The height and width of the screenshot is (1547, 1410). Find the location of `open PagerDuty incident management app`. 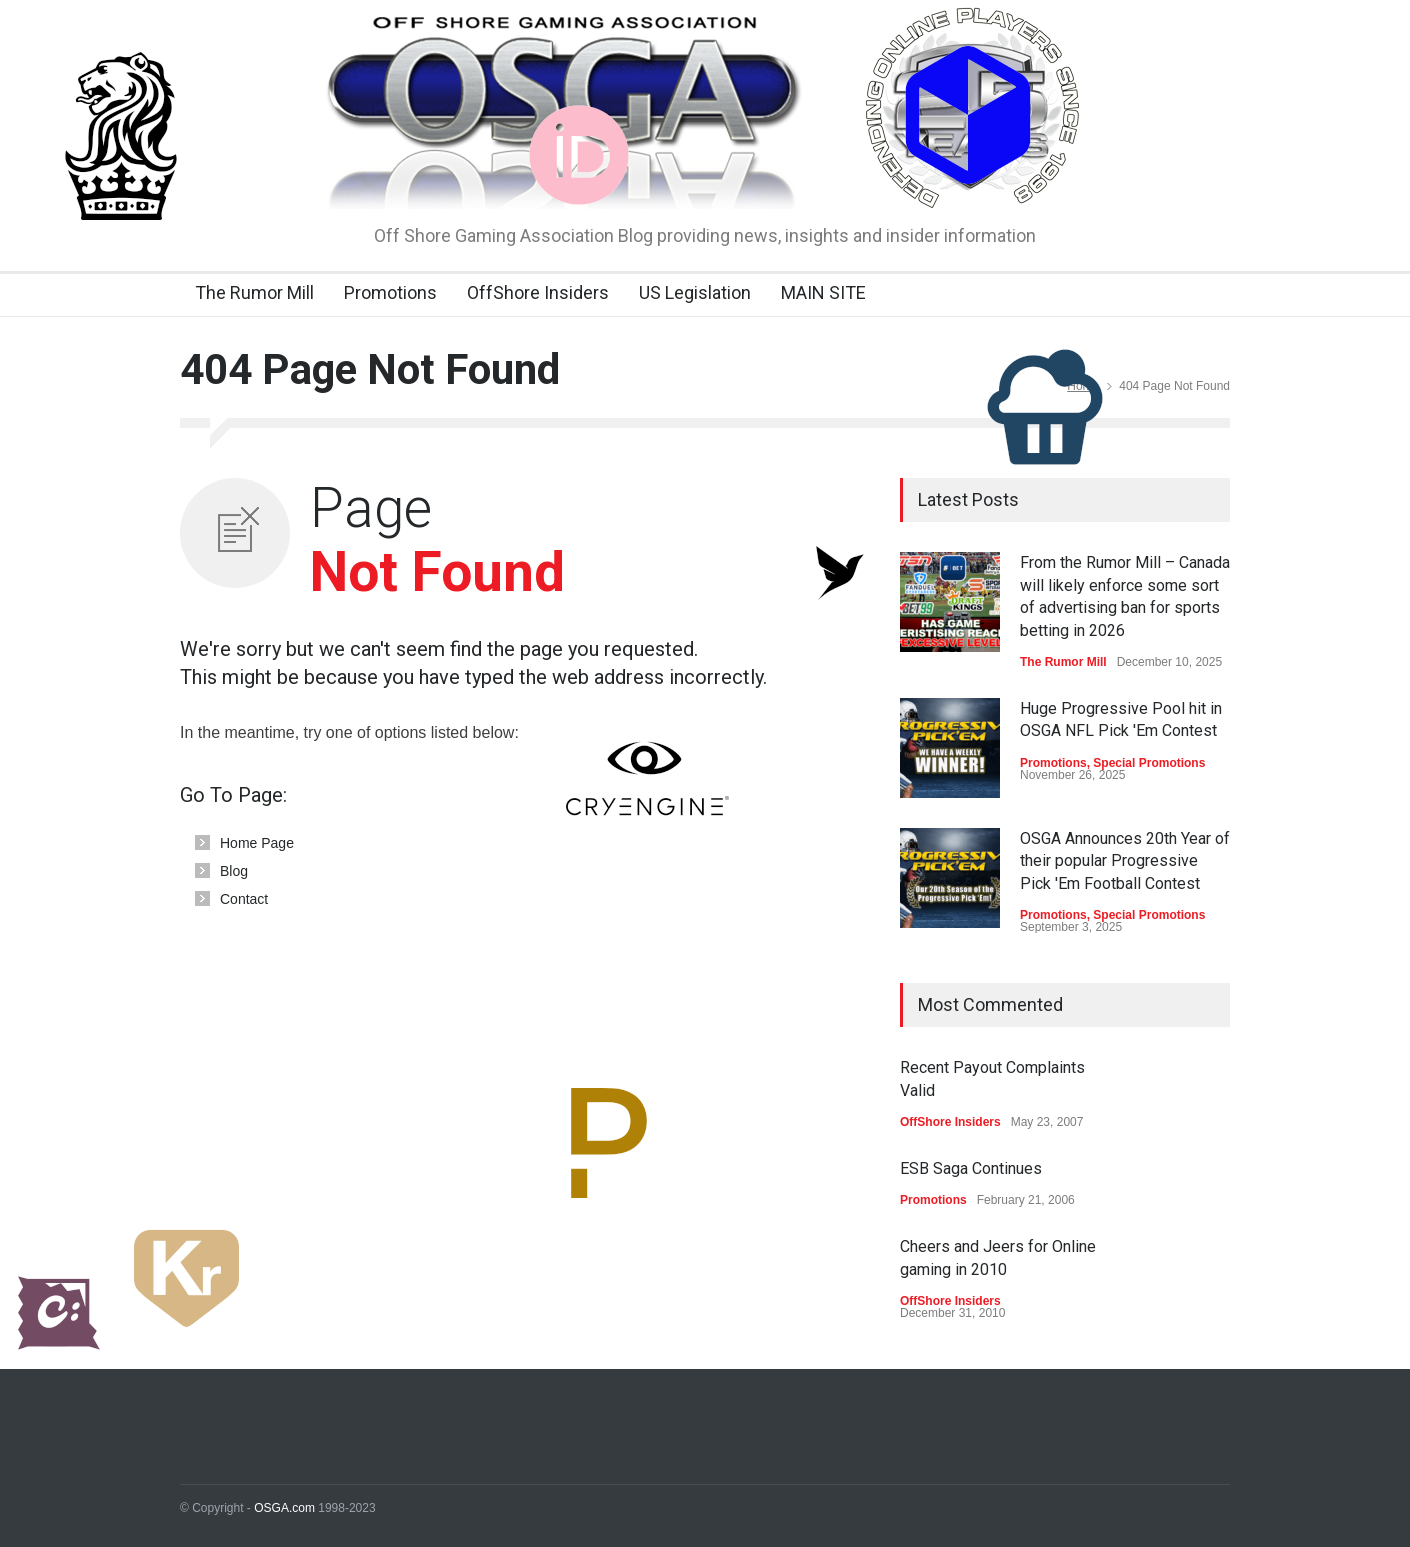

open PagerDuty incident management app is located at coordinates (609, 1143).